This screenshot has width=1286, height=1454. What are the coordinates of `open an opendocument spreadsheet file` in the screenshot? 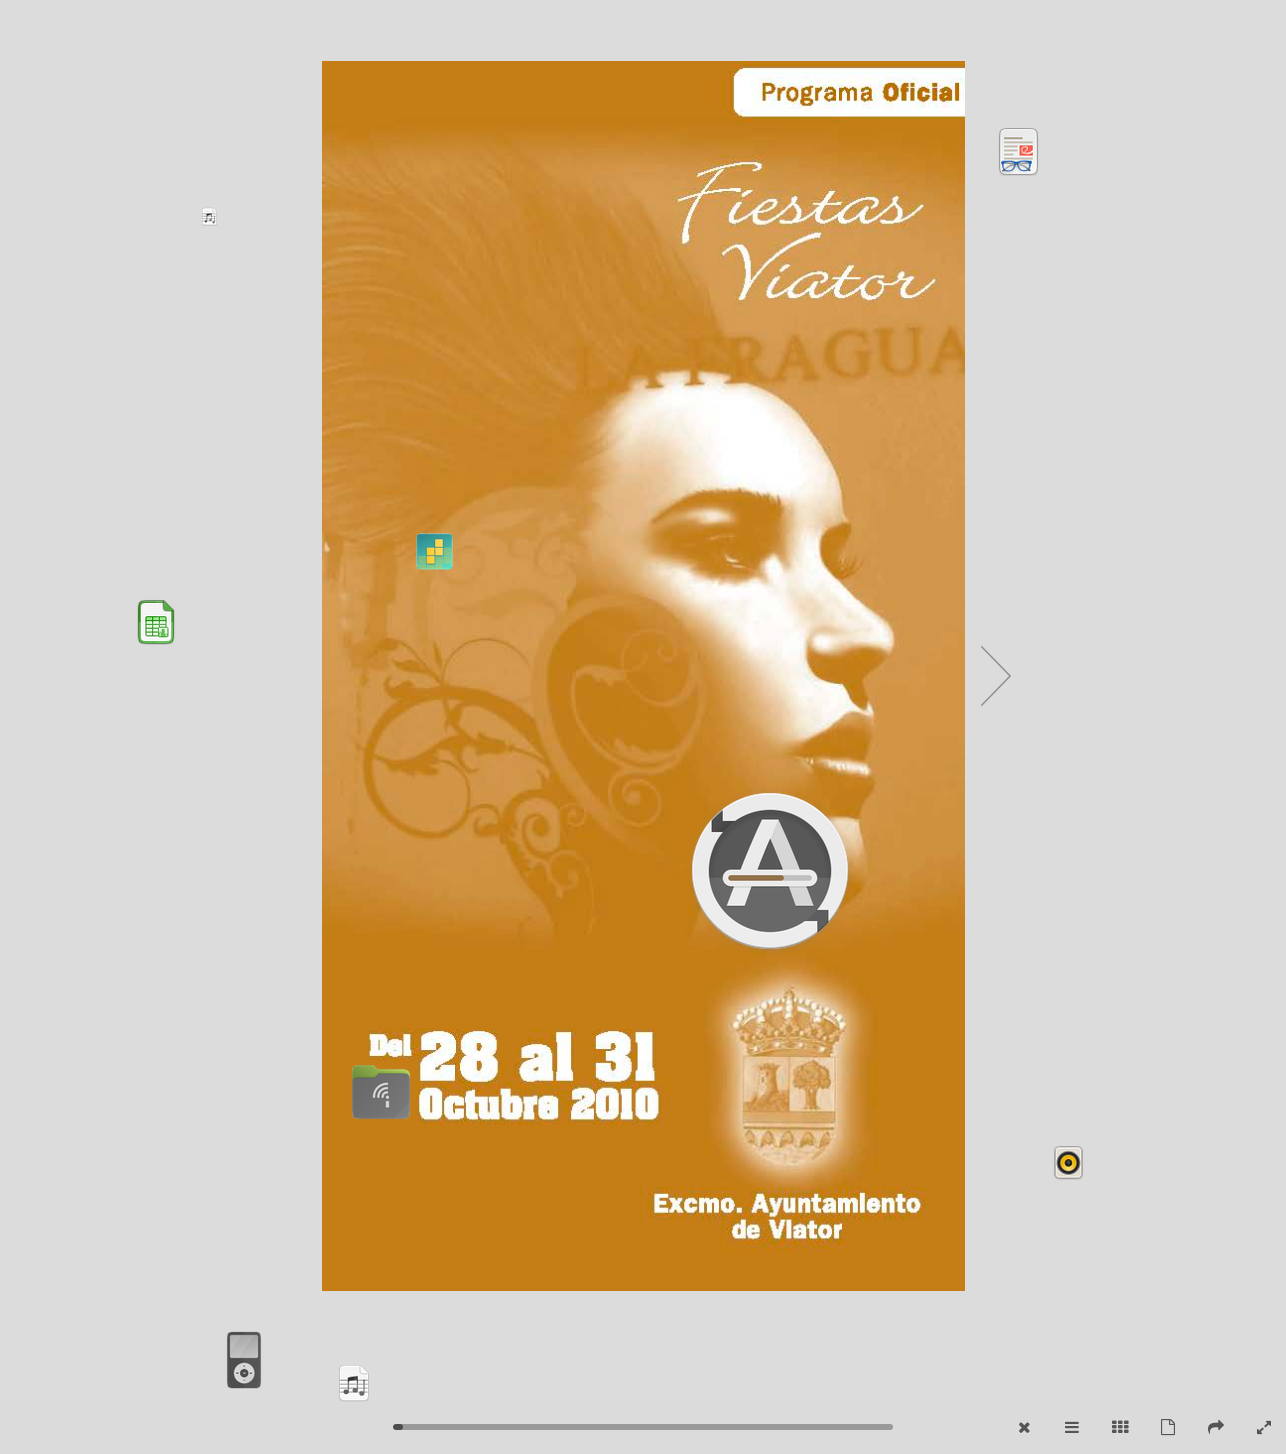 It's located at (156, 622).